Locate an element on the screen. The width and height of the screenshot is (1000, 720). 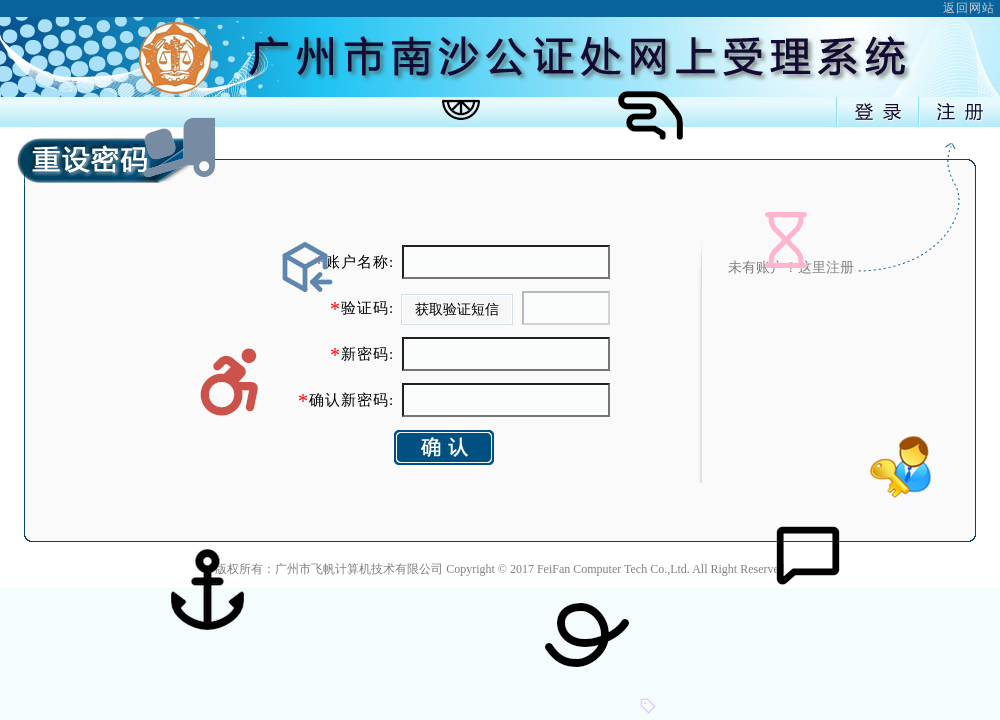
open chat or messaging is located at coordinates (808, 551).